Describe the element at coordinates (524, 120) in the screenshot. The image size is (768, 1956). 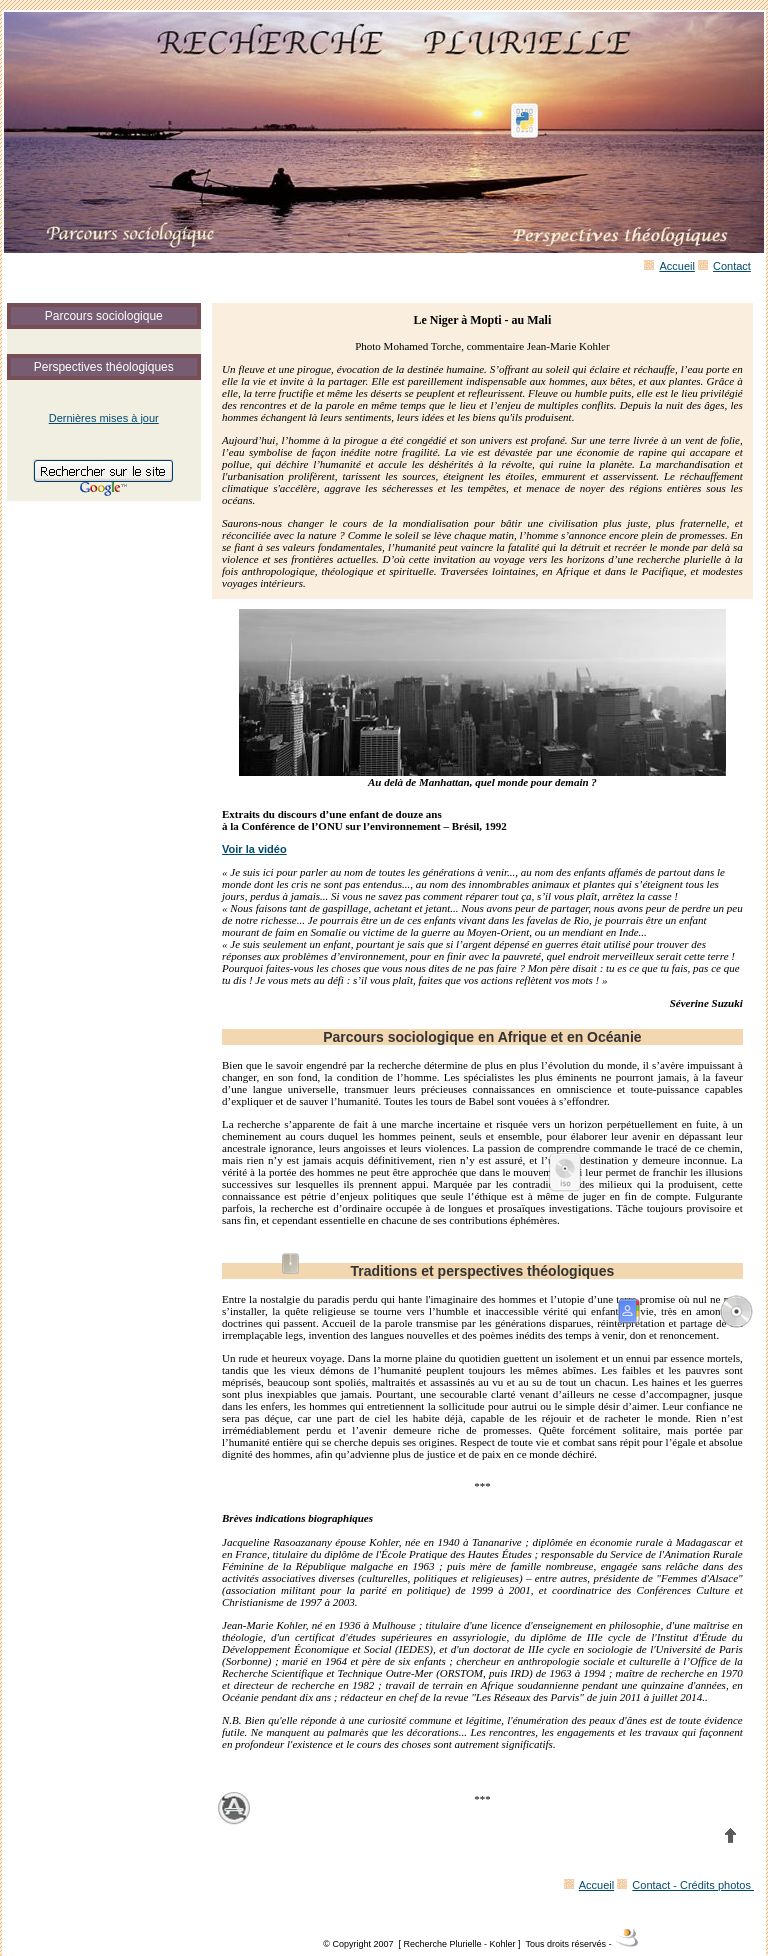
I see `python bytecode file (.pyc)` at that location.